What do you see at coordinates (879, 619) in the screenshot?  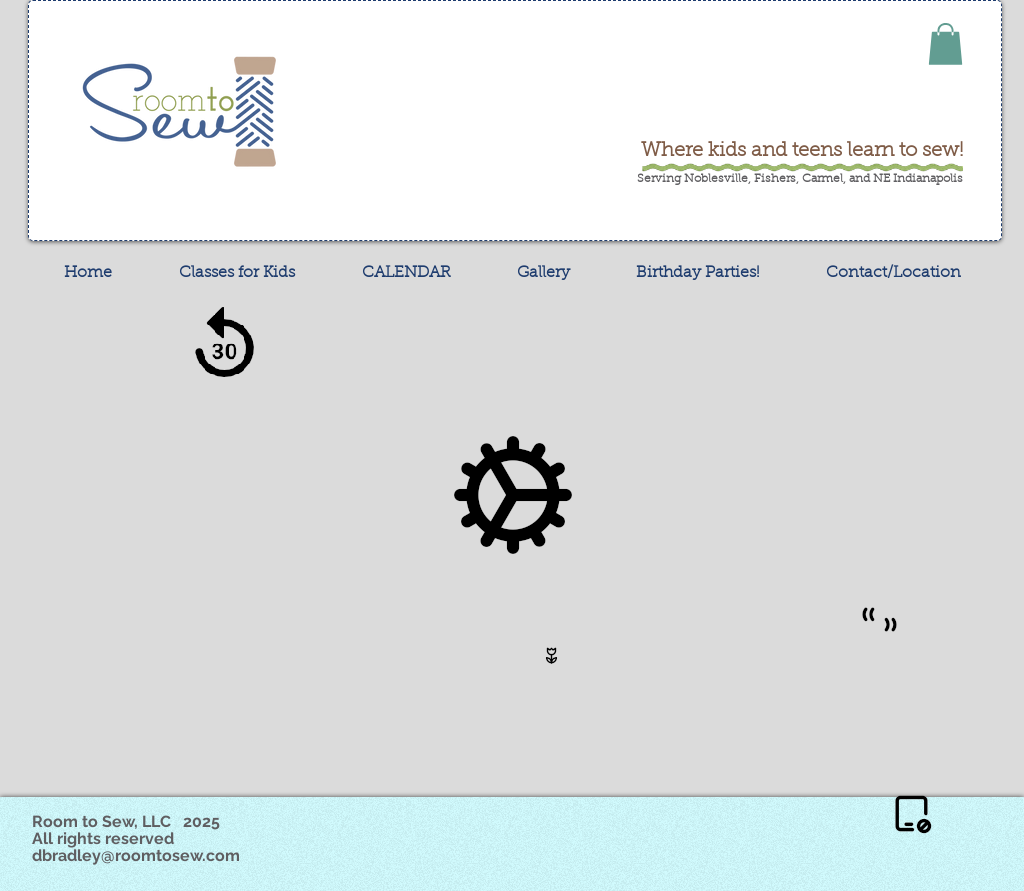 I see `view testimonials or customer quotes` at bounding box center [879, 619].